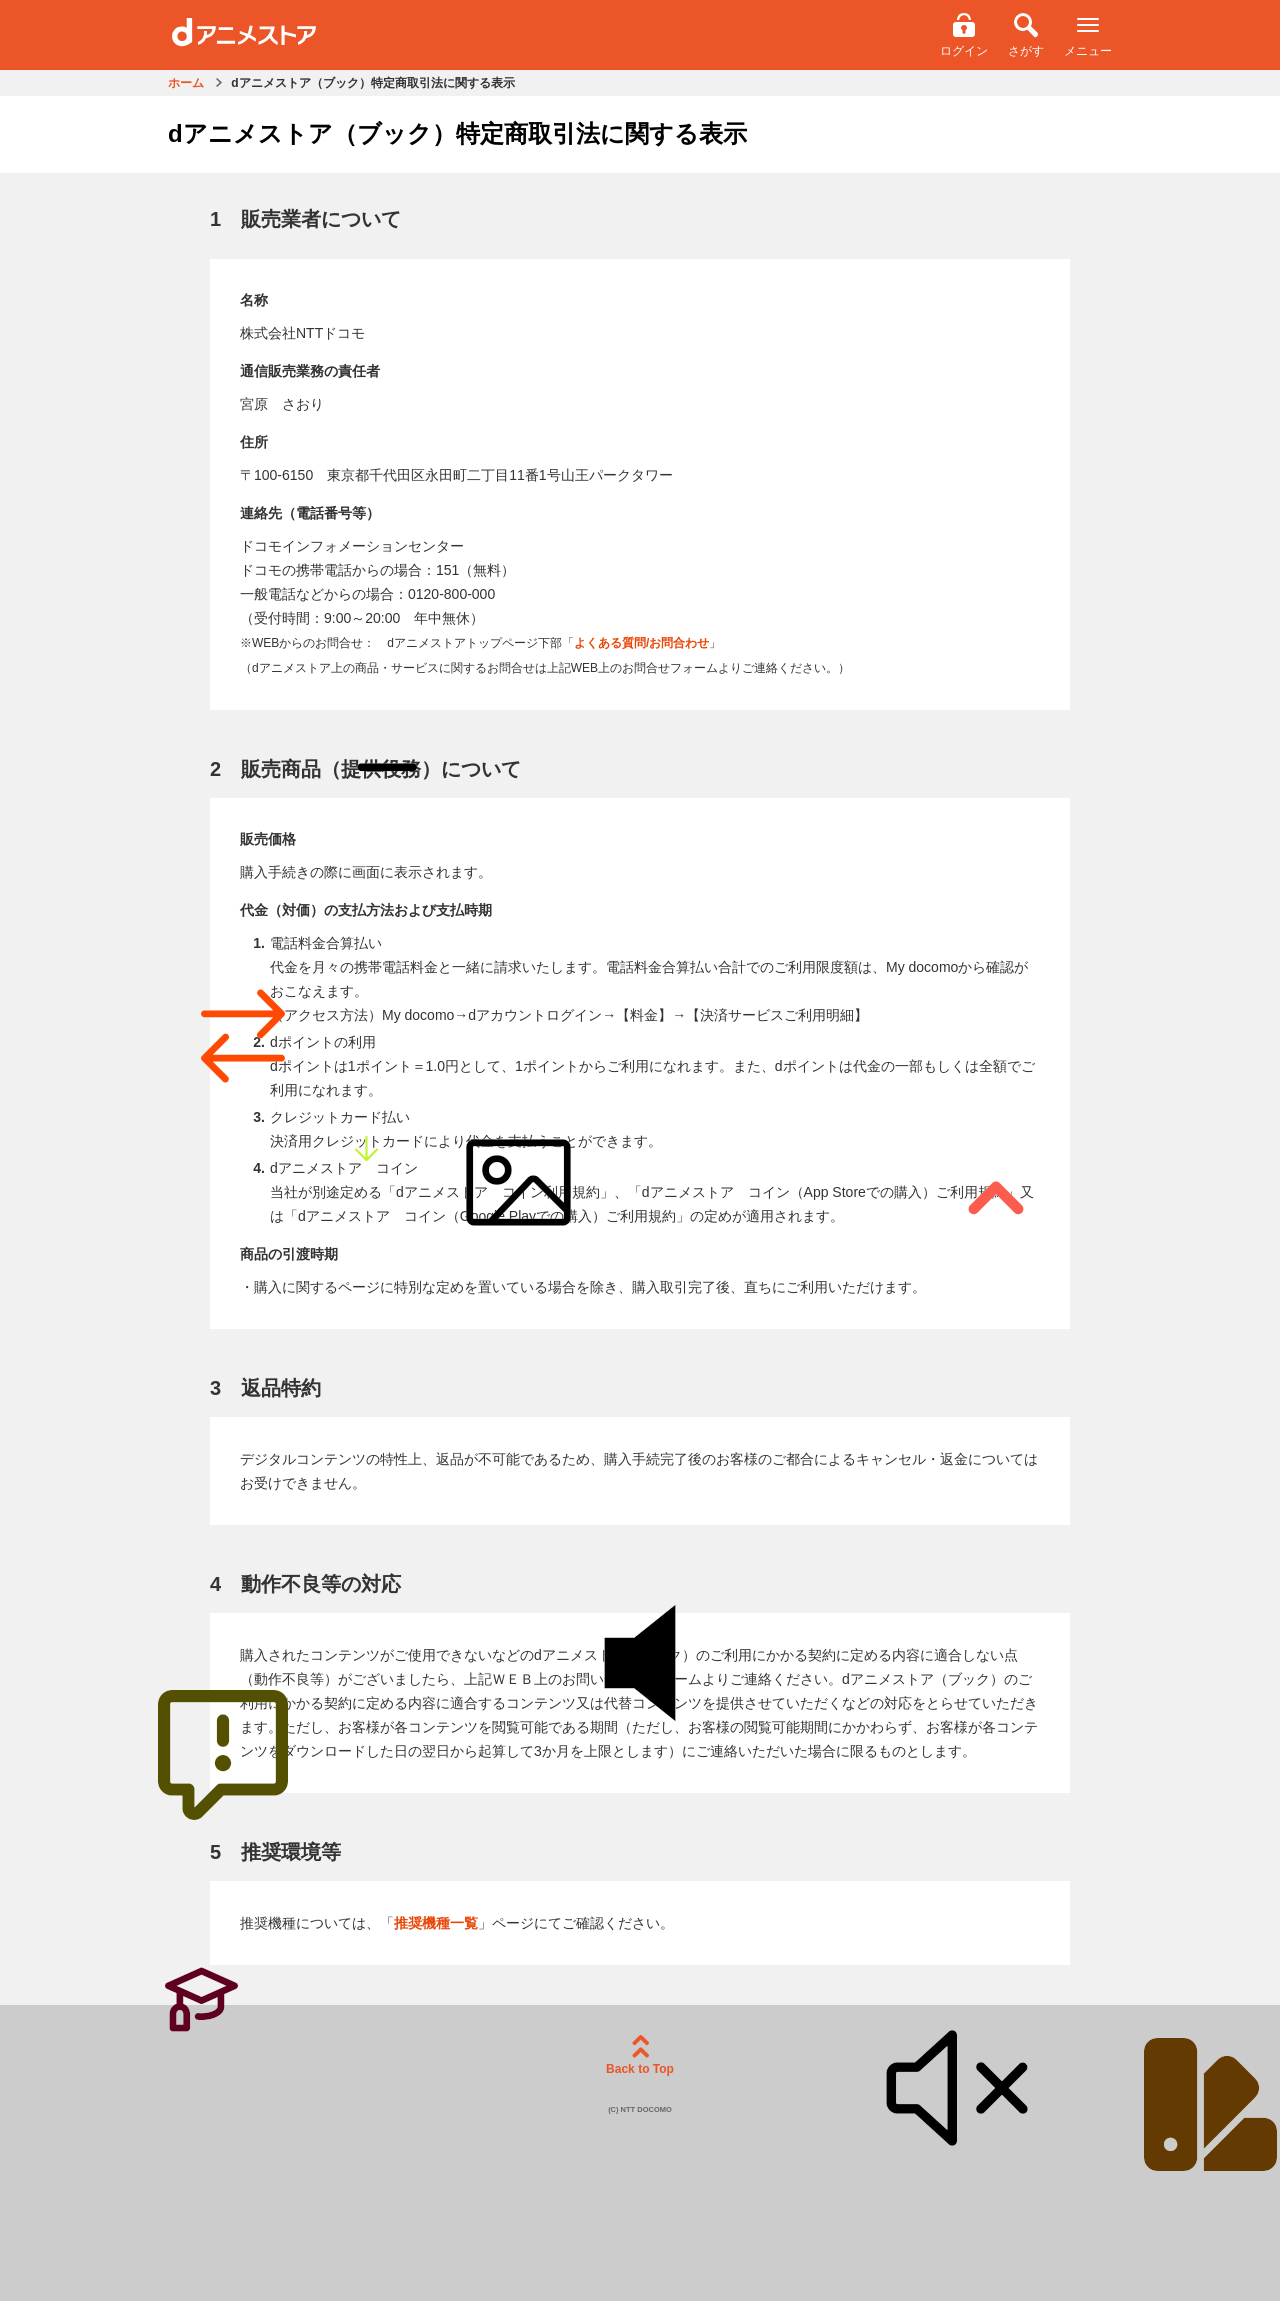 This screenshot has width=1280, height=2301. What do you see at coordinates (996, 1195) in the screenshot?
I see `collapse an expanded section` at bounding box center [996, 1195].